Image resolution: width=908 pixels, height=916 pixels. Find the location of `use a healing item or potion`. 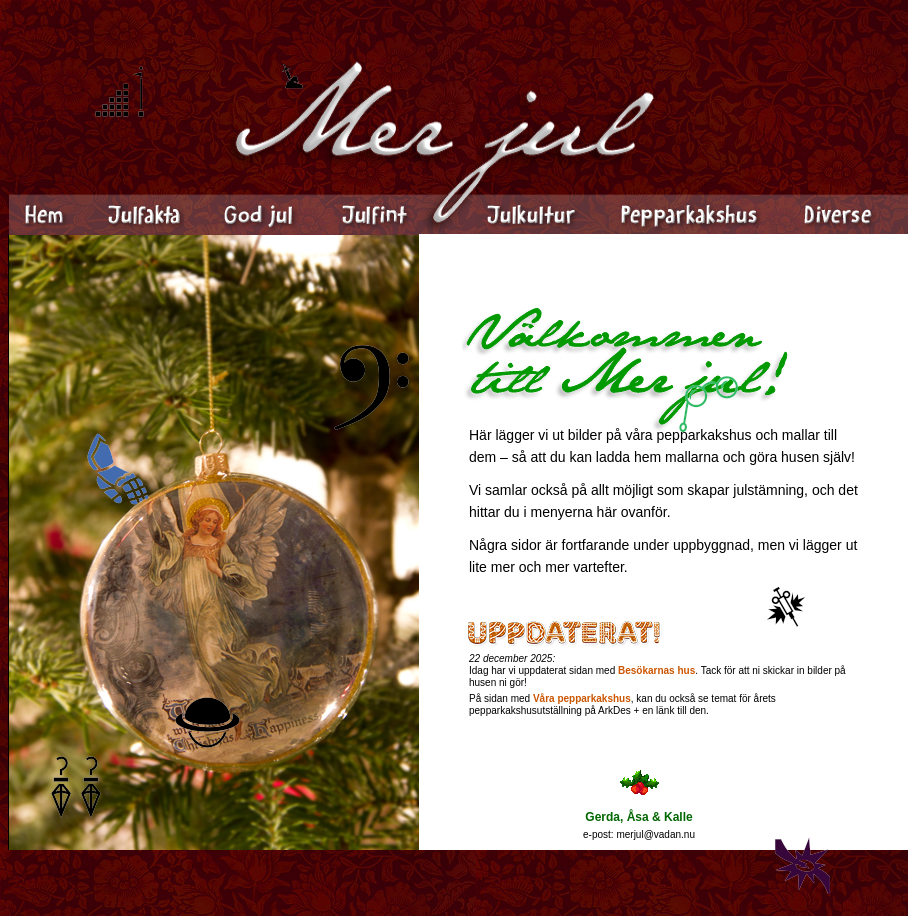

use a healing item or potion is located at coordinates (785, 606).